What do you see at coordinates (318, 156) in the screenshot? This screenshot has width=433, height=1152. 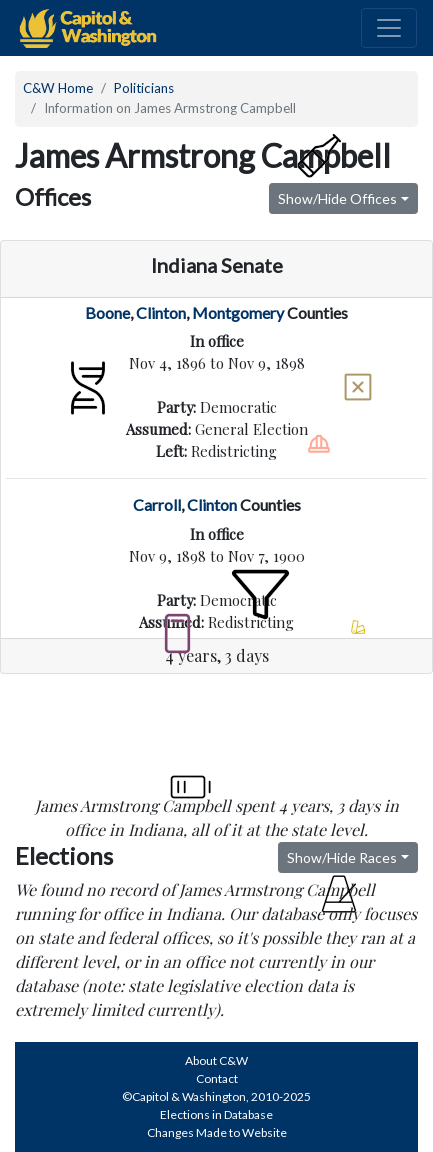 I see `browse bars or breweries nearby` at bounding box center [318, 156].